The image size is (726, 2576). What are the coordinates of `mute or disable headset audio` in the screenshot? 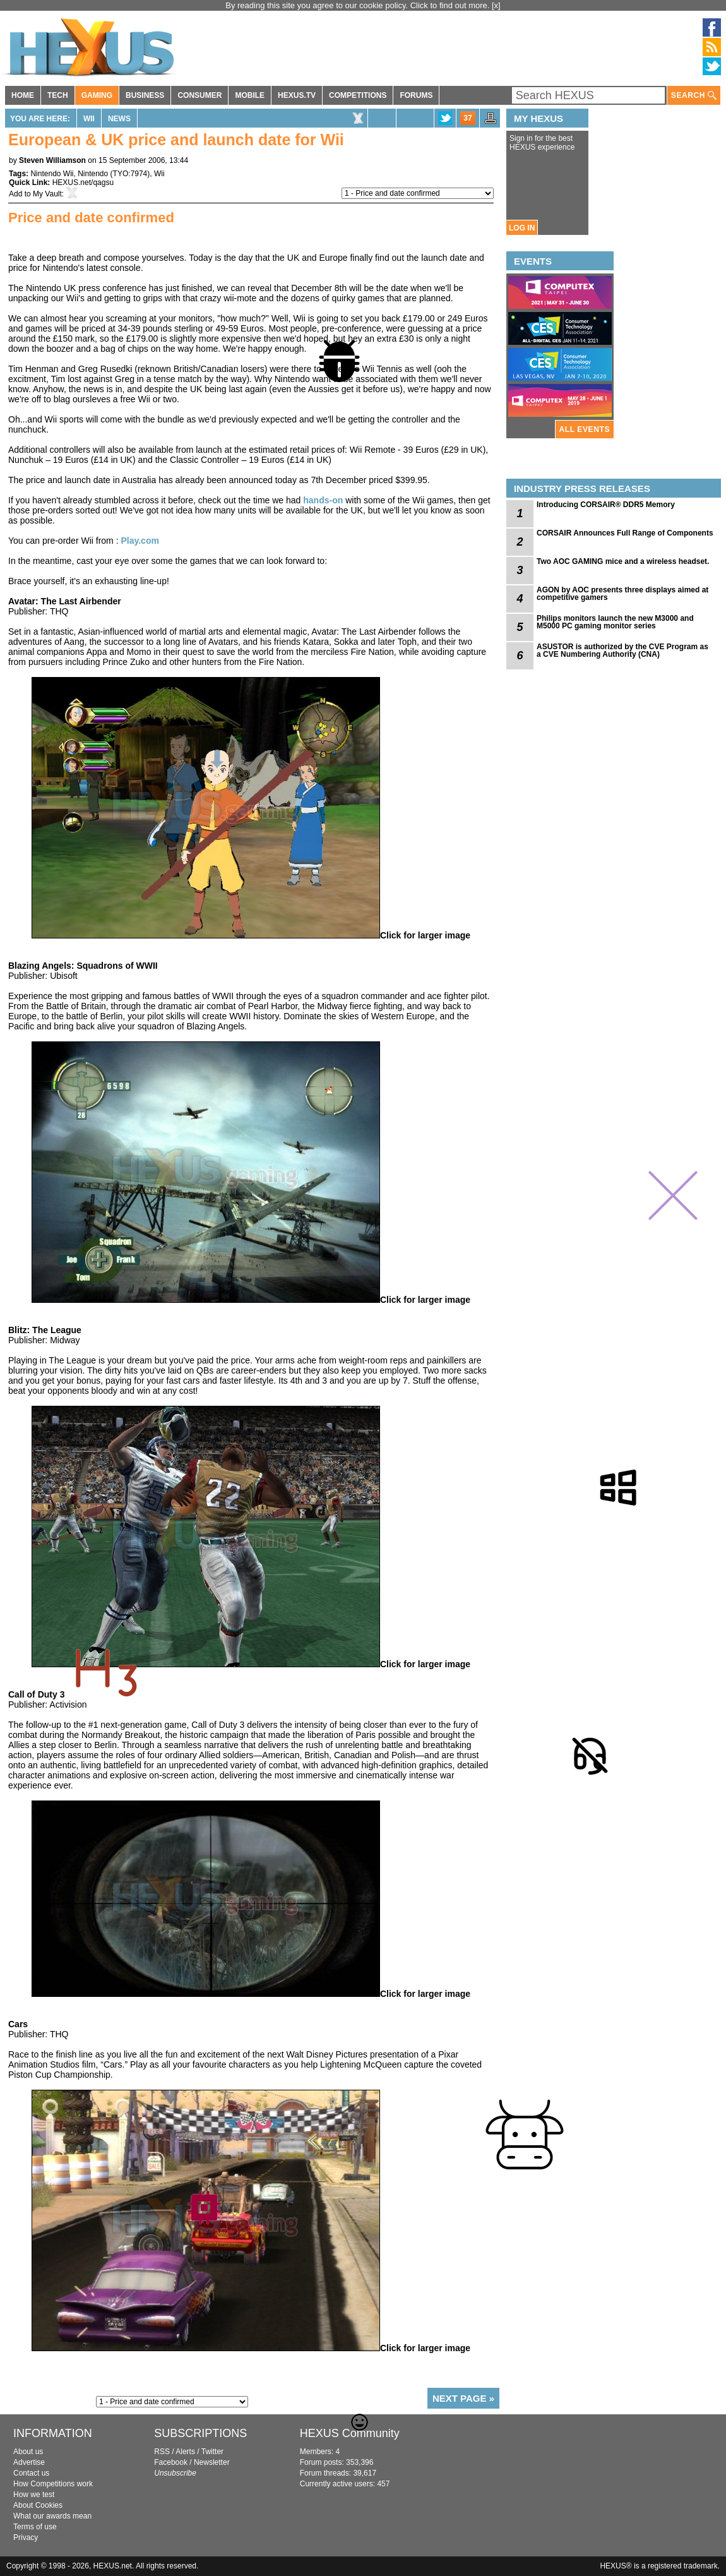 It's located at (590, 1755).